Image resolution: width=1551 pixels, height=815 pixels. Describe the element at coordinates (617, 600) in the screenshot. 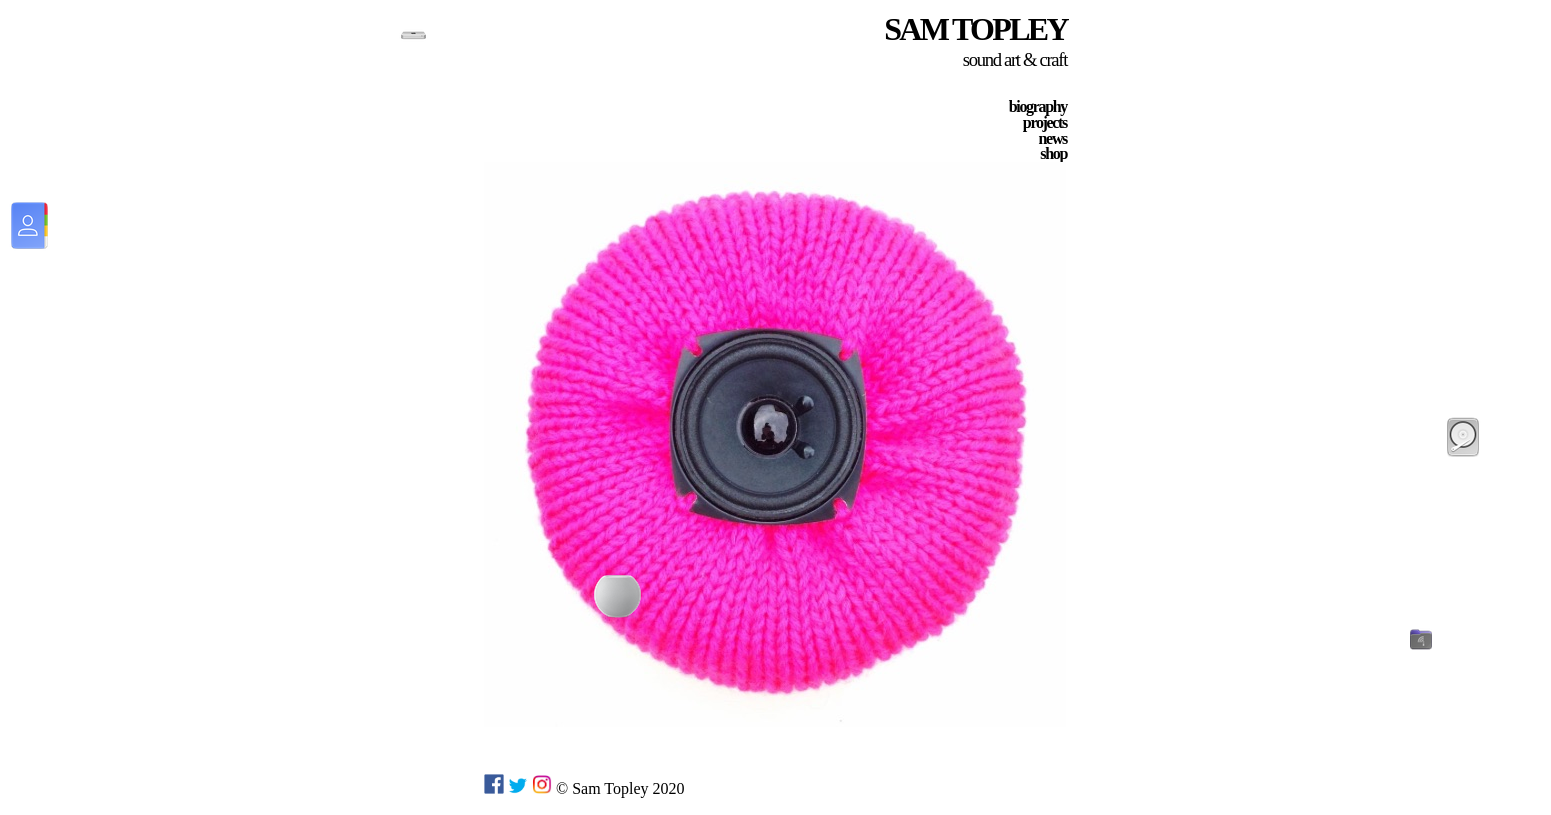

I see `homepod mini smart speaker device` at that location.